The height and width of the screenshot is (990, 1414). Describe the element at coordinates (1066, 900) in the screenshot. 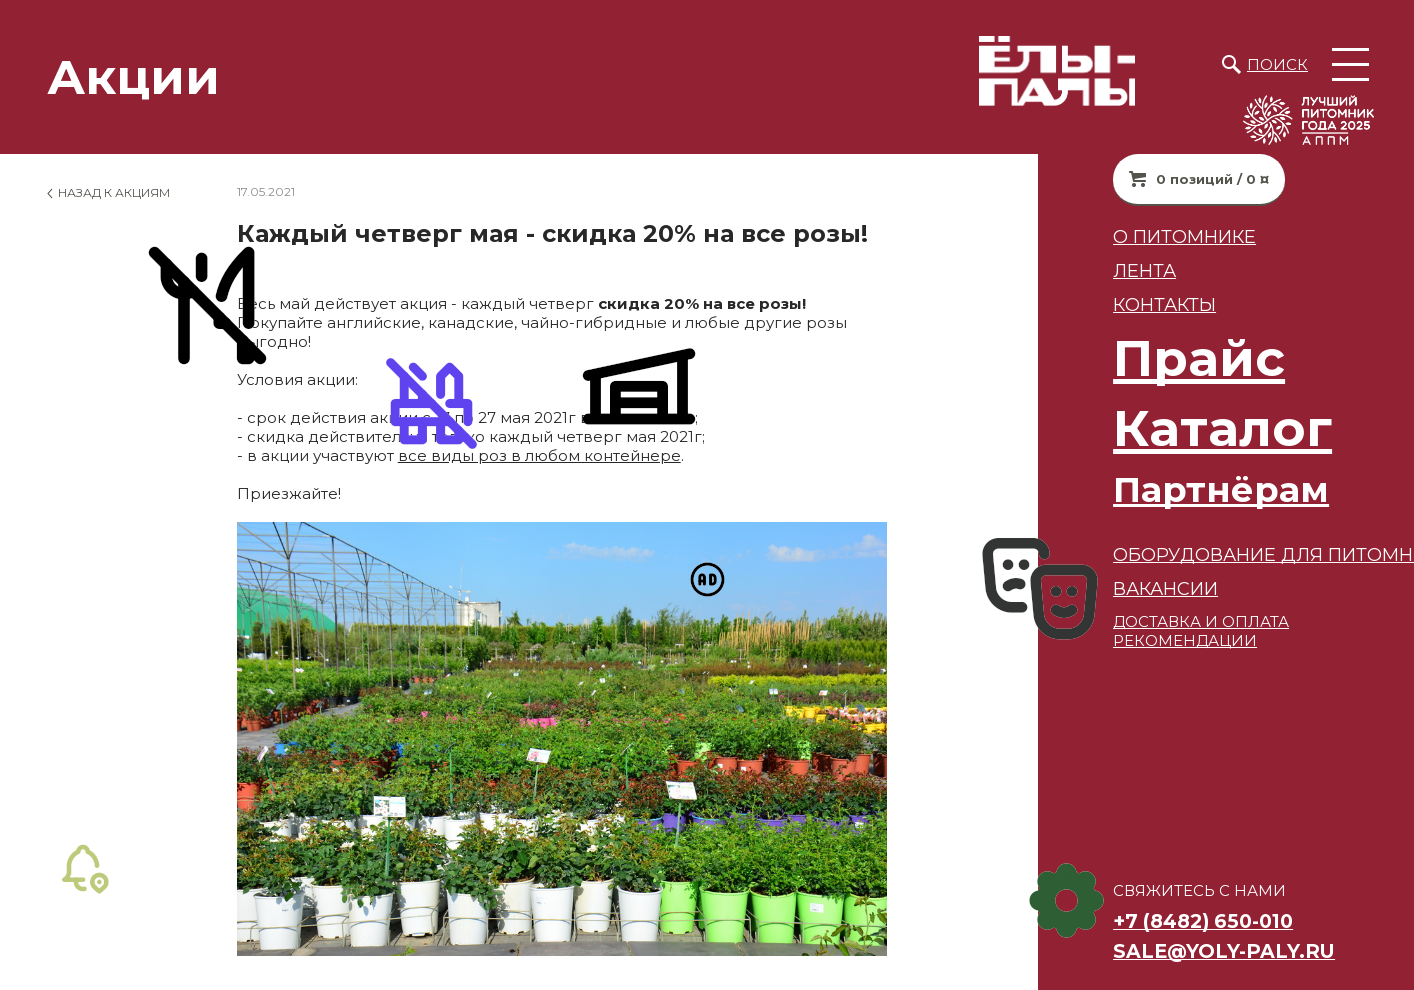

I see `open settings menu` at that location.